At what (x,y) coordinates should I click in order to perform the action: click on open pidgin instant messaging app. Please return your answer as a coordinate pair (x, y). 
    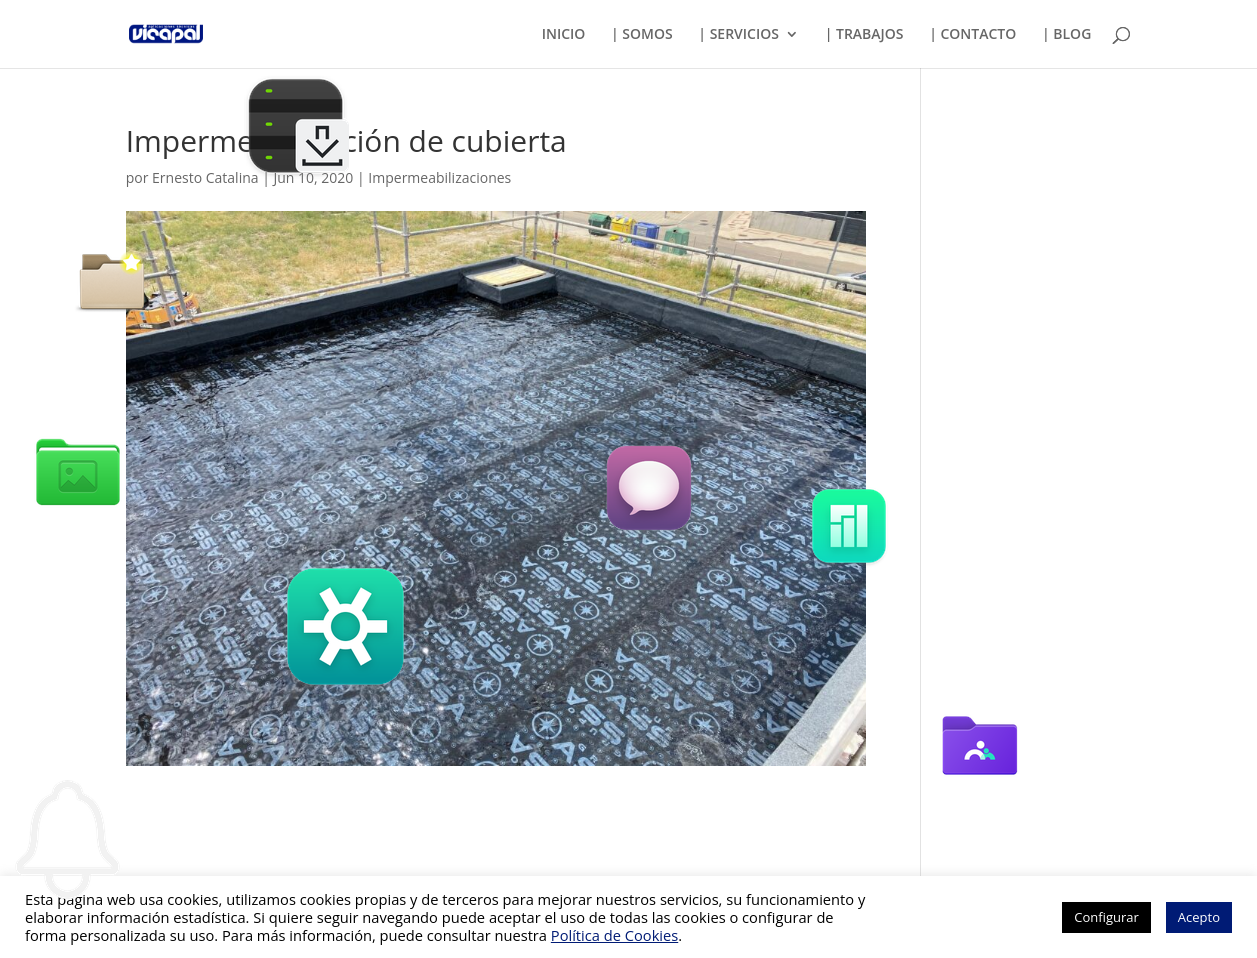
    Looking at the image, I should click on (649, 488).